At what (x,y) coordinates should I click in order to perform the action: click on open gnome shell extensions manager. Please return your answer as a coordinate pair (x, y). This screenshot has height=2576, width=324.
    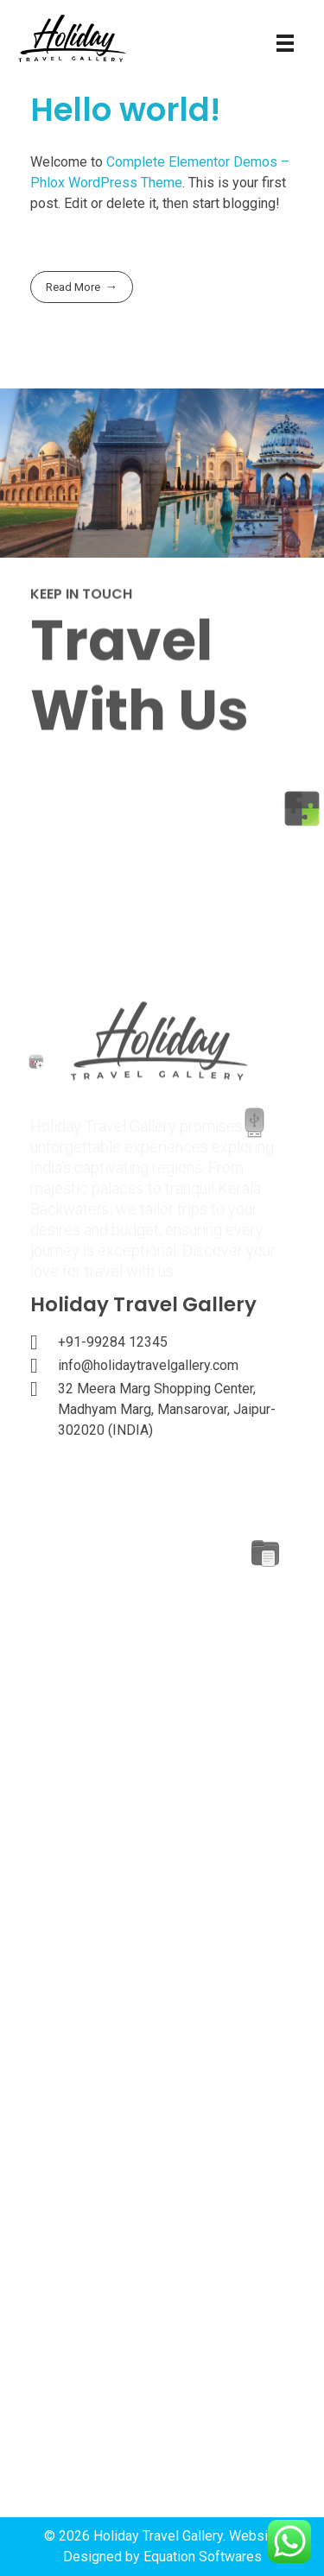
    Looking at the image, I should click on (302, 808).